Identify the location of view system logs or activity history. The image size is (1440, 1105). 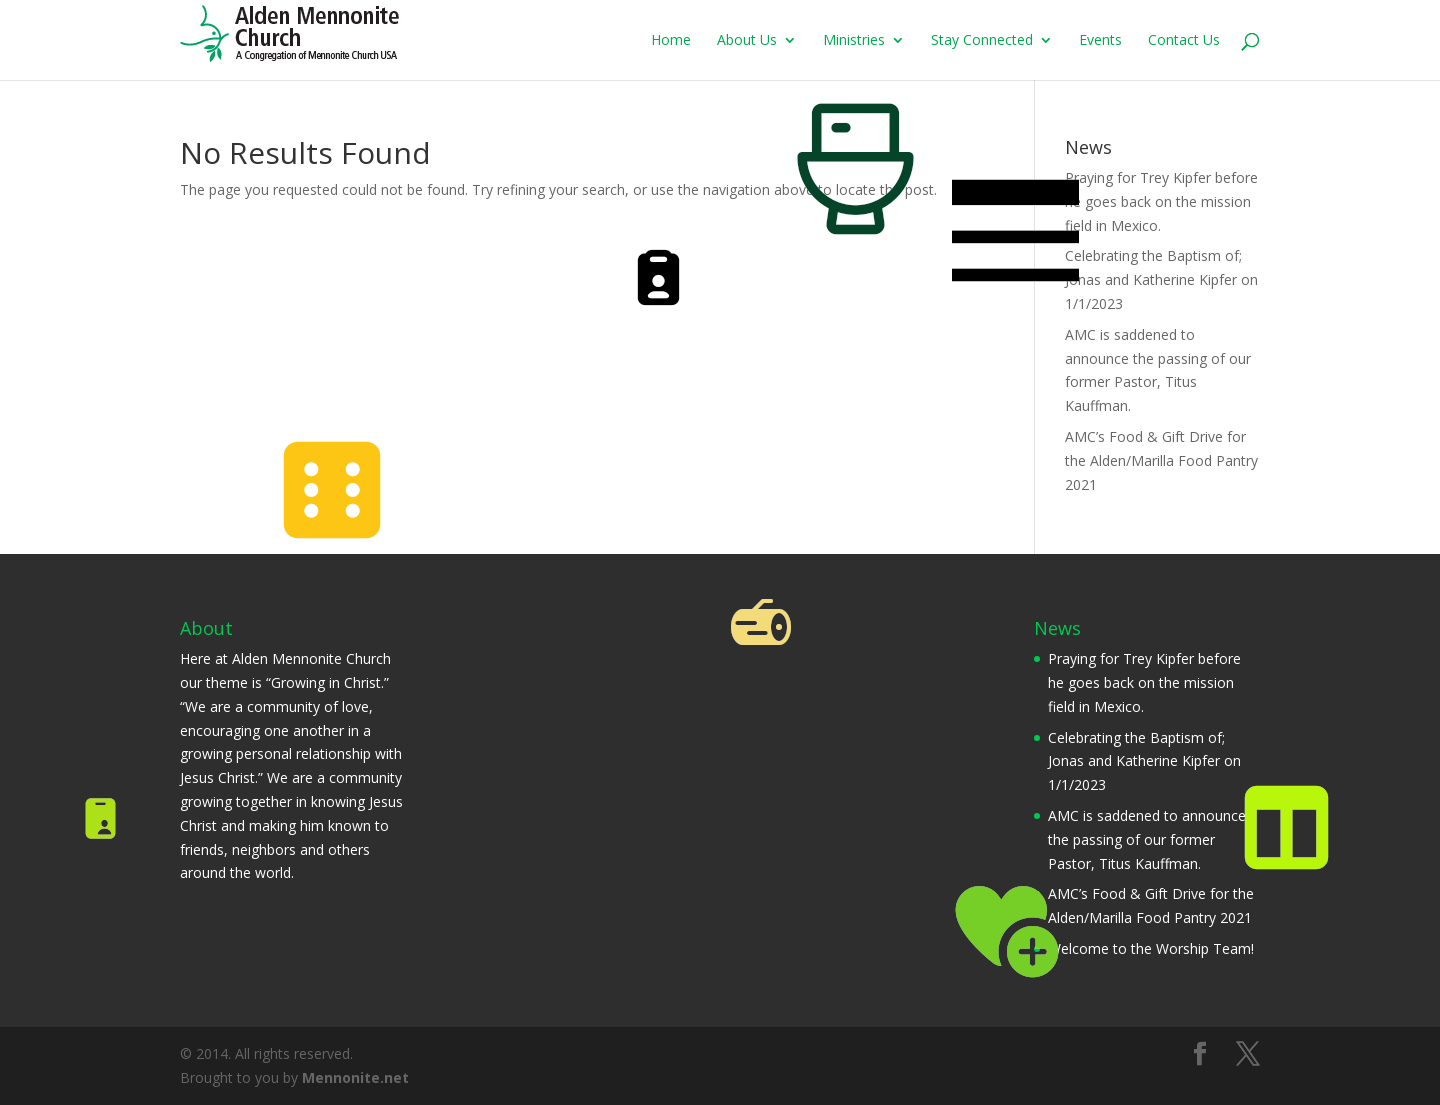
(761, 625).